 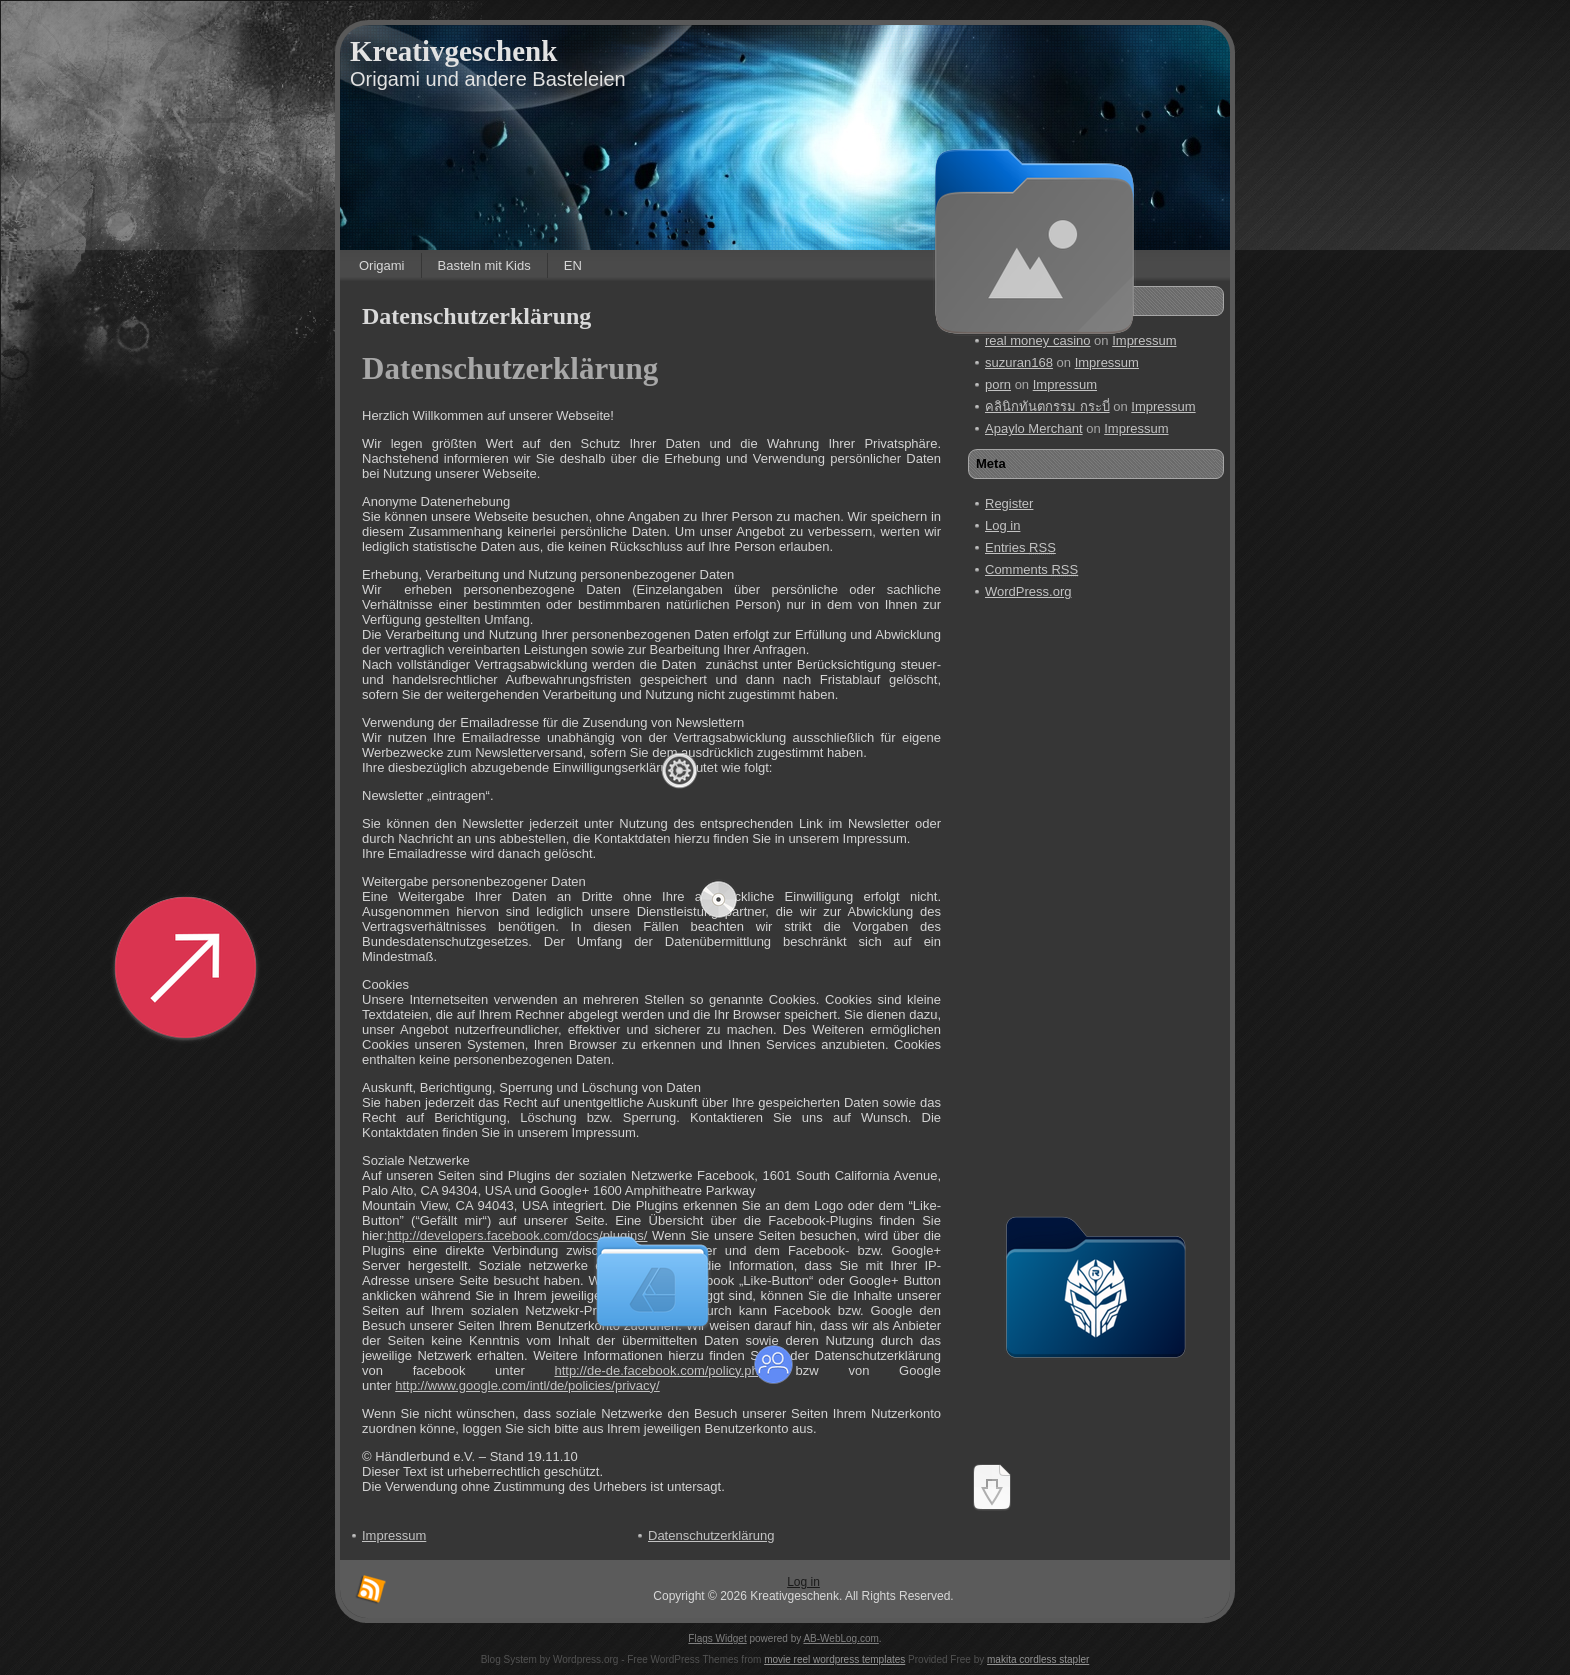 I want to click on access user account settings, so click(x=773, y=1364).